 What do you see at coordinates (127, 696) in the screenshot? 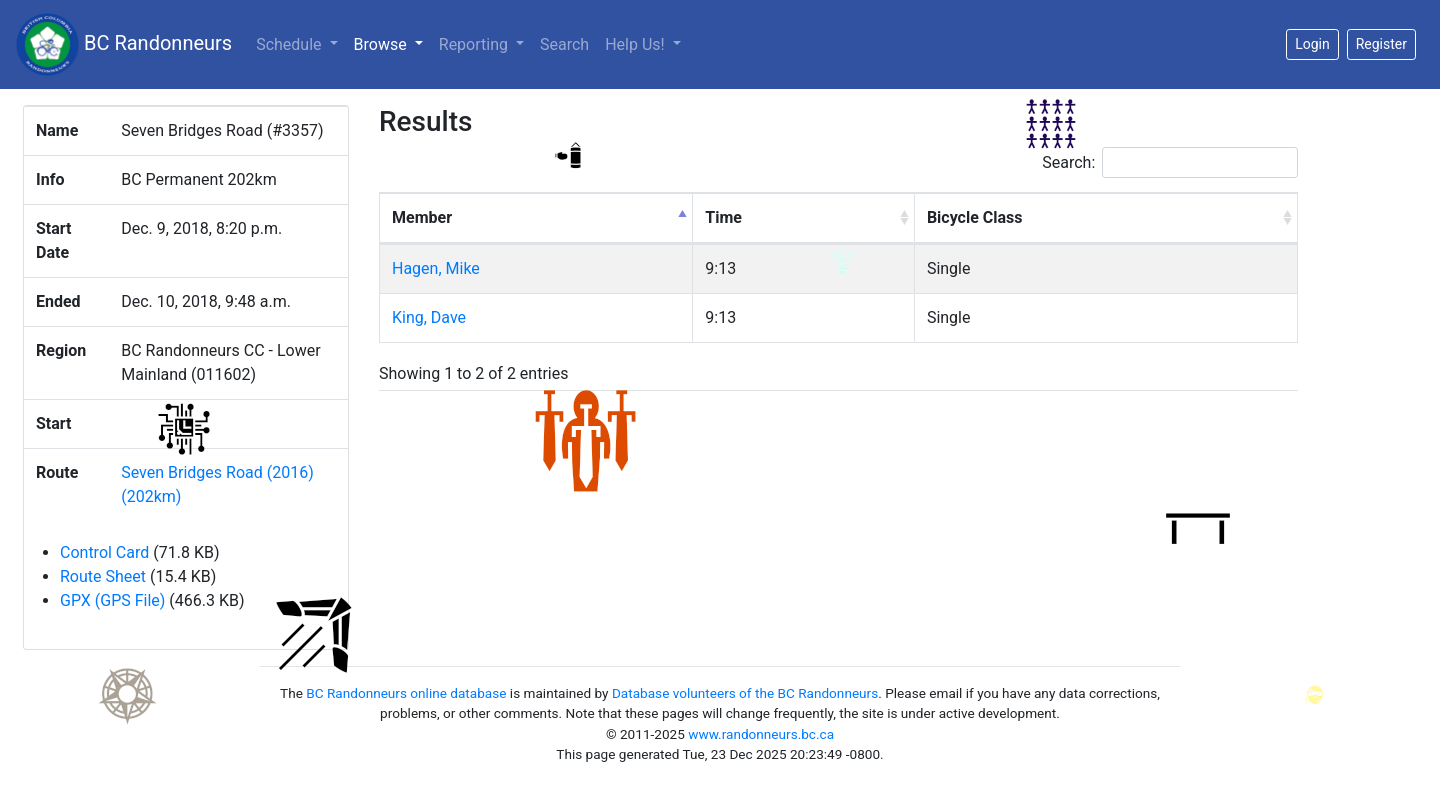
I see `indicates occult or mystical game element` at bounding box center [127, 696].